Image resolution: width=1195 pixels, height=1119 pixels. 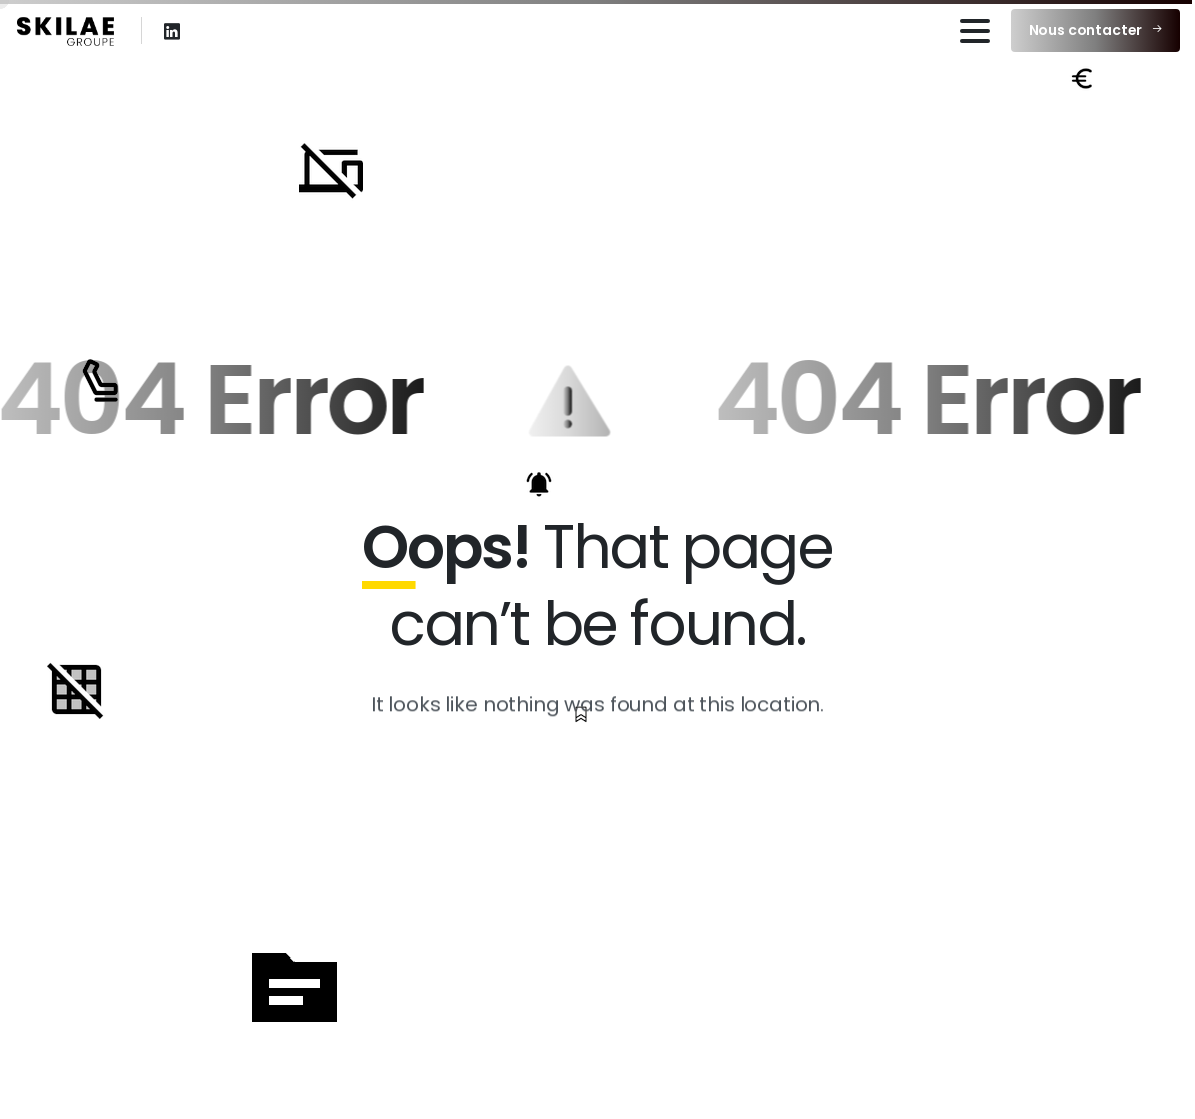 What do you see at coordinates (99, 380) in the screenshot?
I see `select or reserve a seat` at bounding box center [99, 380].